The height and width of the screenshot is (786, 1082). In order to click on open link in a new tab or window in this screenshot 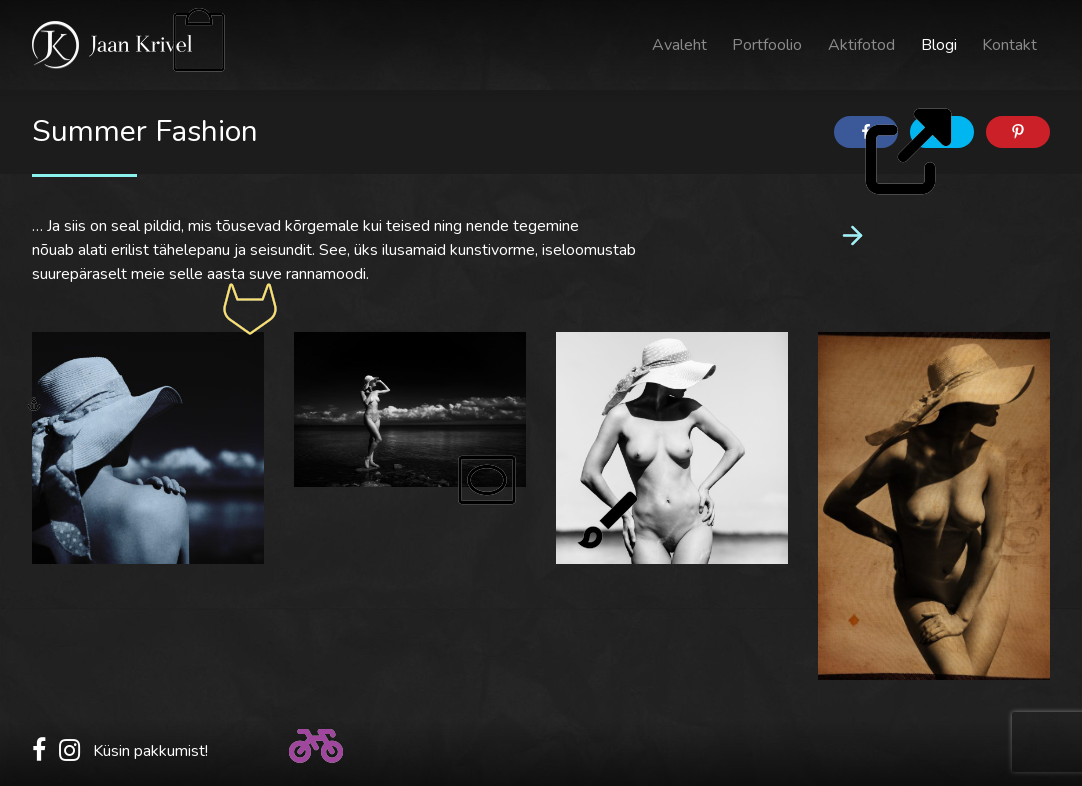, I will do `click(908, 151)`.